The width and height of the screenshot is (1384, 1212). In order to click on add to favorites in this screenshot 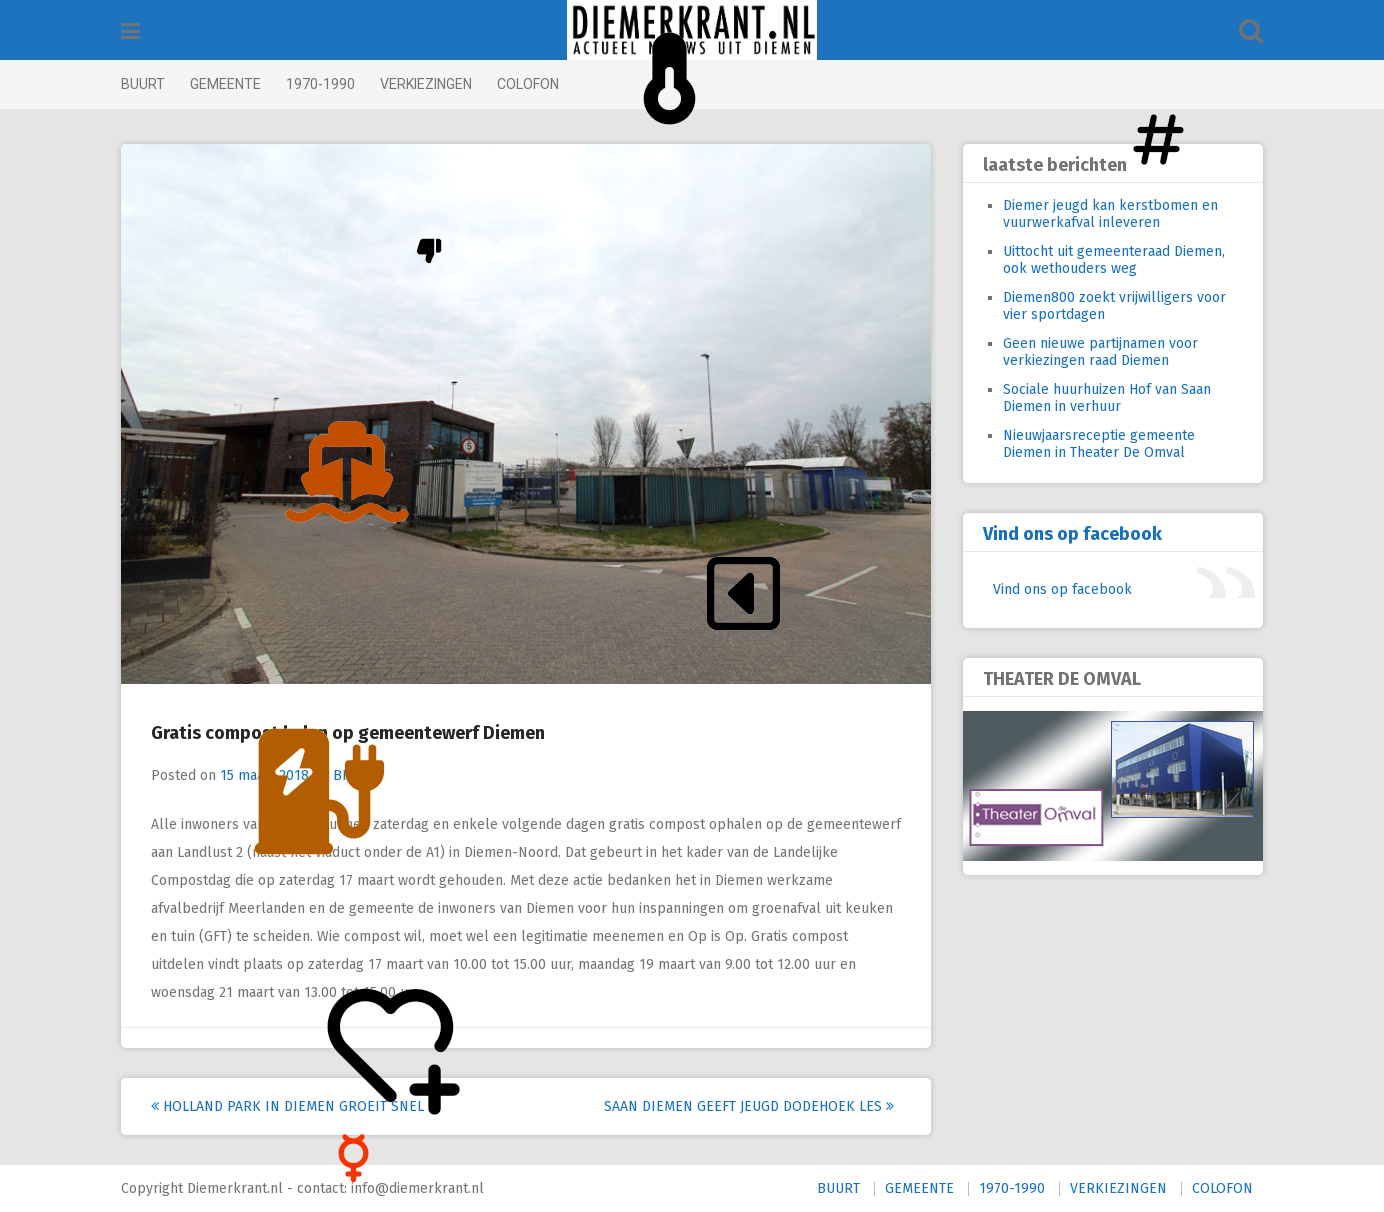, I will do `click(390, 1045)`.